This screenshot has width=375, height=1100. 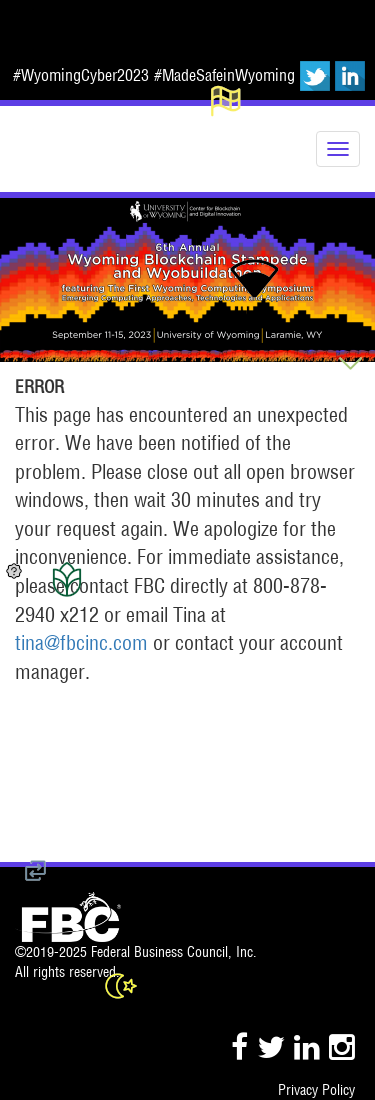 I want to click on expand a dropdown menu or section, so click(x=350, y=362).